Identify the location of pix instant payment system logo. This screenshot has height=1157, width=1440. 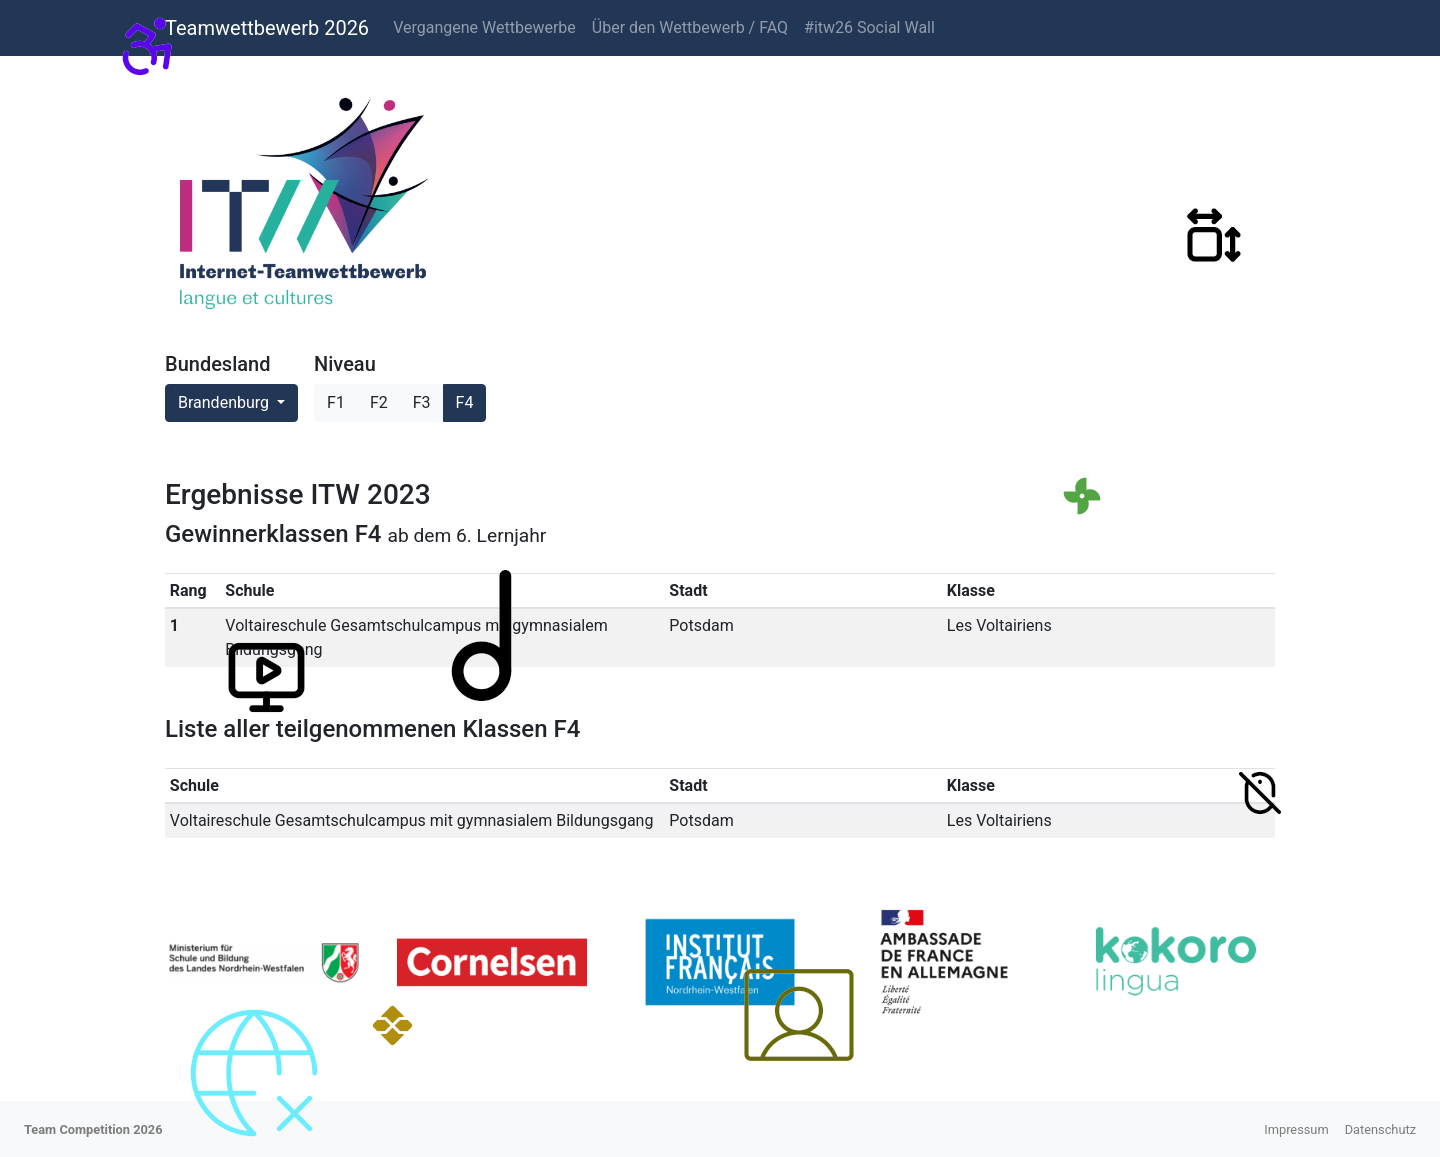
(392, 1025).